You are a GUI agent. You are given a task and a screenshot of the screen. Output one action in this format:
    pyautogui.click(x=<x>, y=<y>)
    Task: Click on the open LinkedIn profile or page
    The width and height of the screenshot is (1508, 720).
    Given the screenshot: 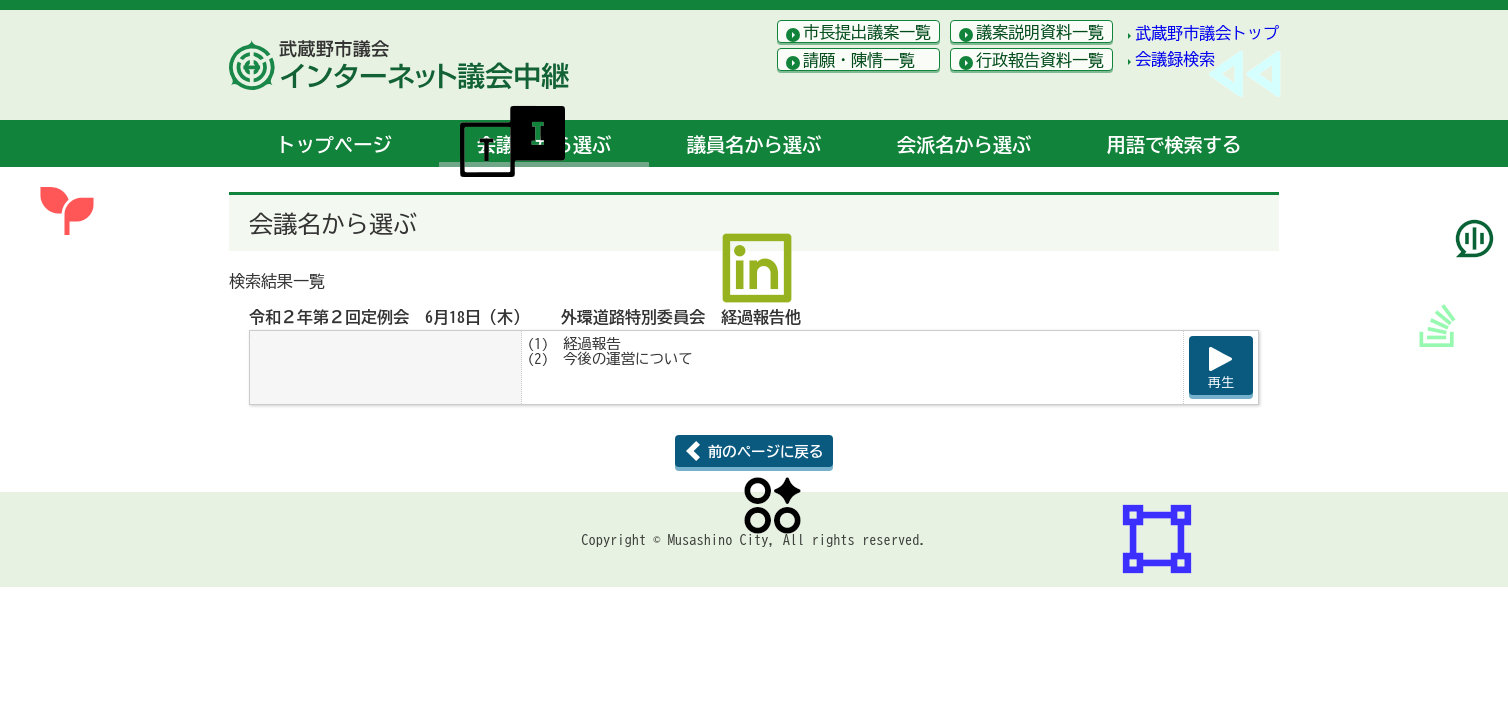 What is the action you would take?
    pyautogui.click(x=757, y=268)
    